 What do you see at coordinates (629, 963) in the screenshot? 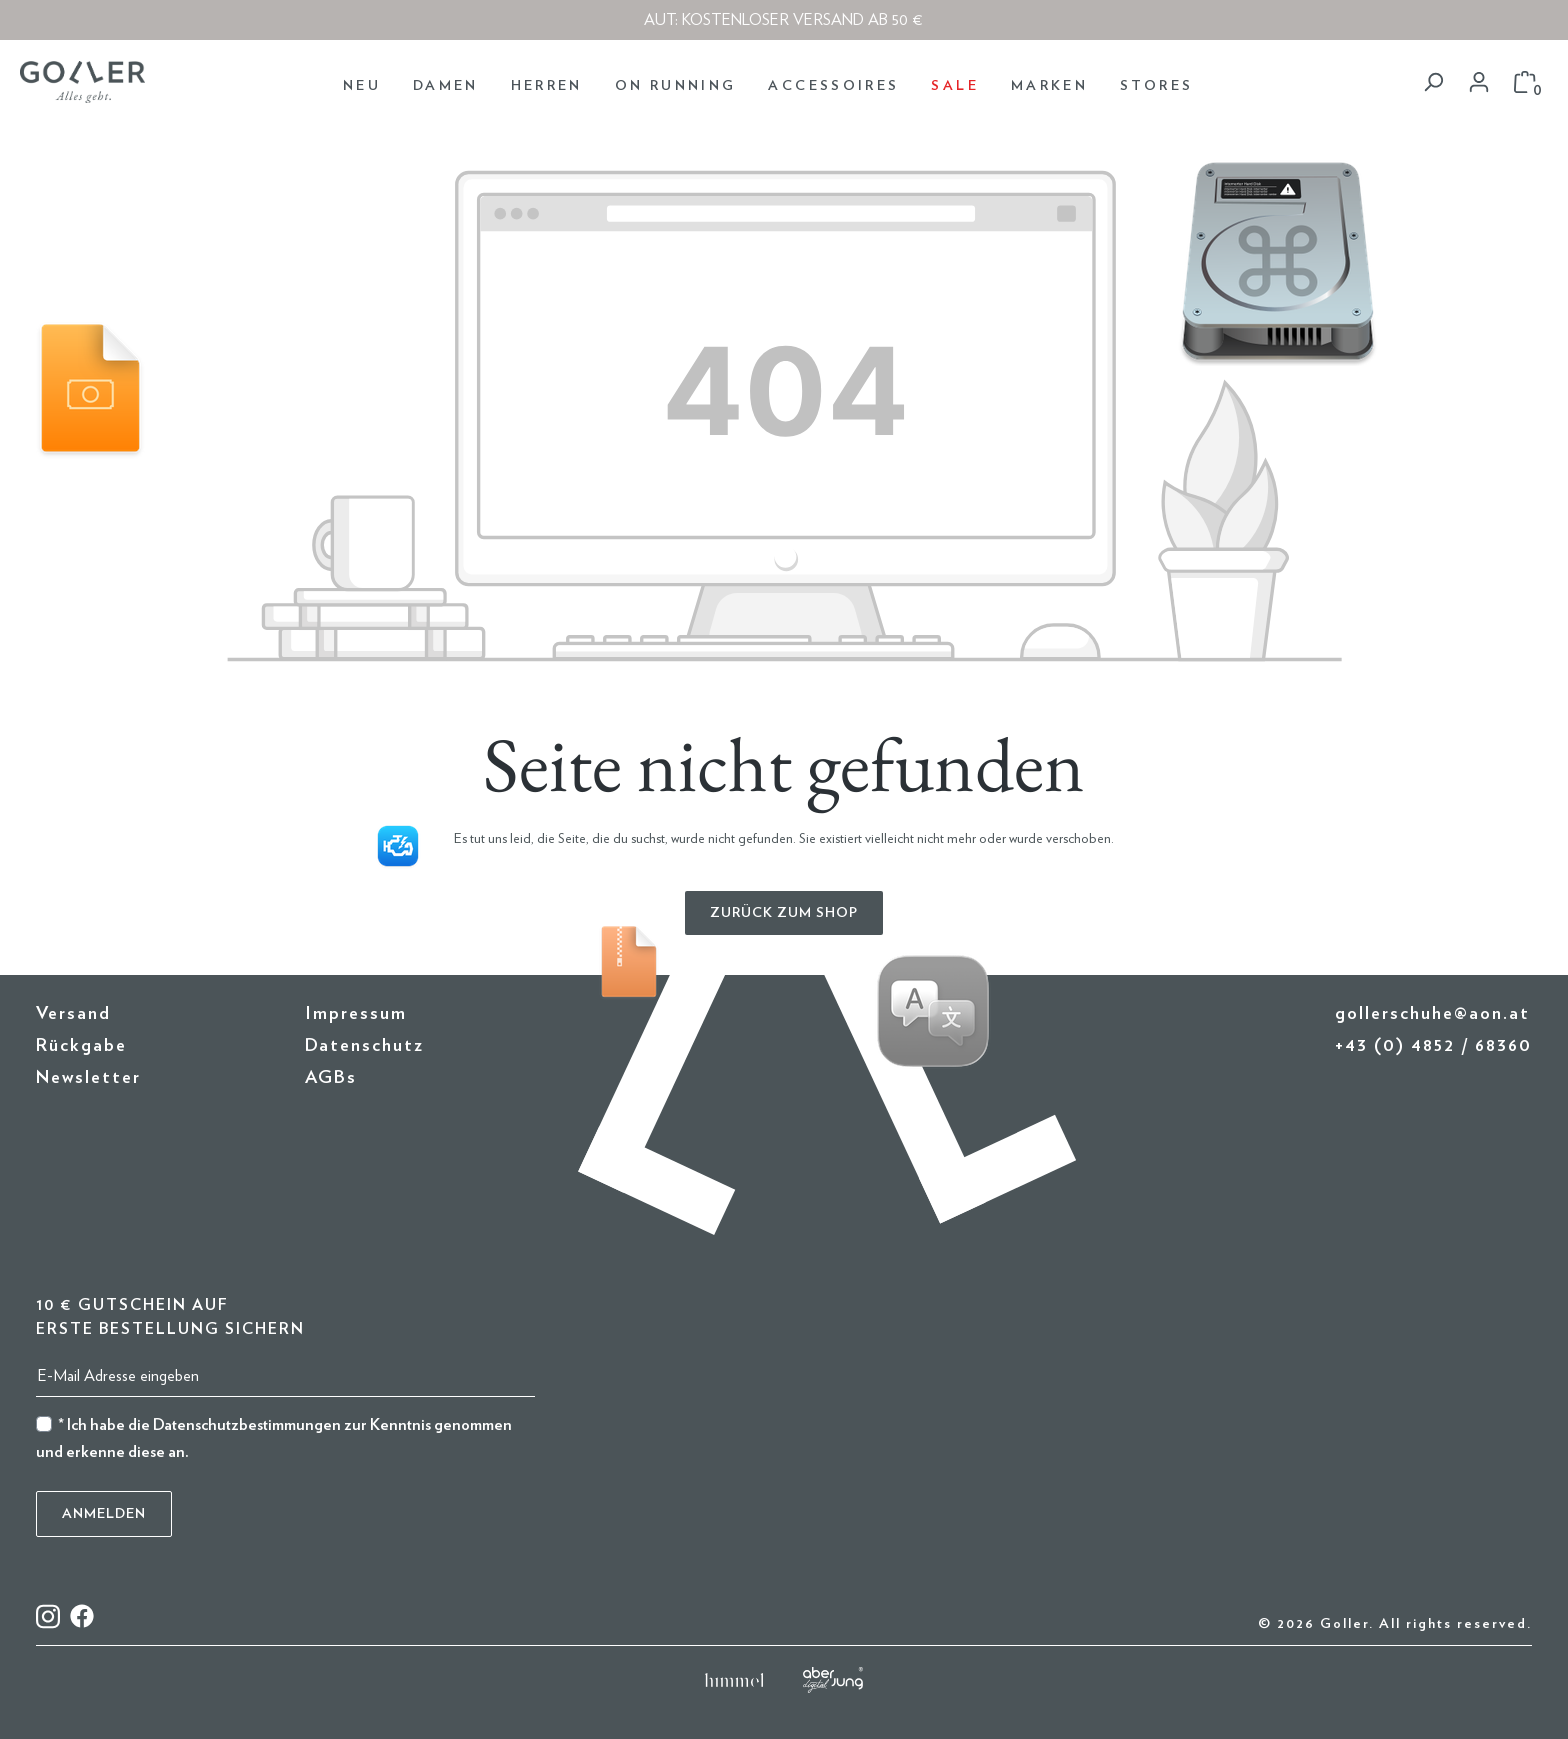
I see `open a compressed archive file` at bounding box center [629, 963].